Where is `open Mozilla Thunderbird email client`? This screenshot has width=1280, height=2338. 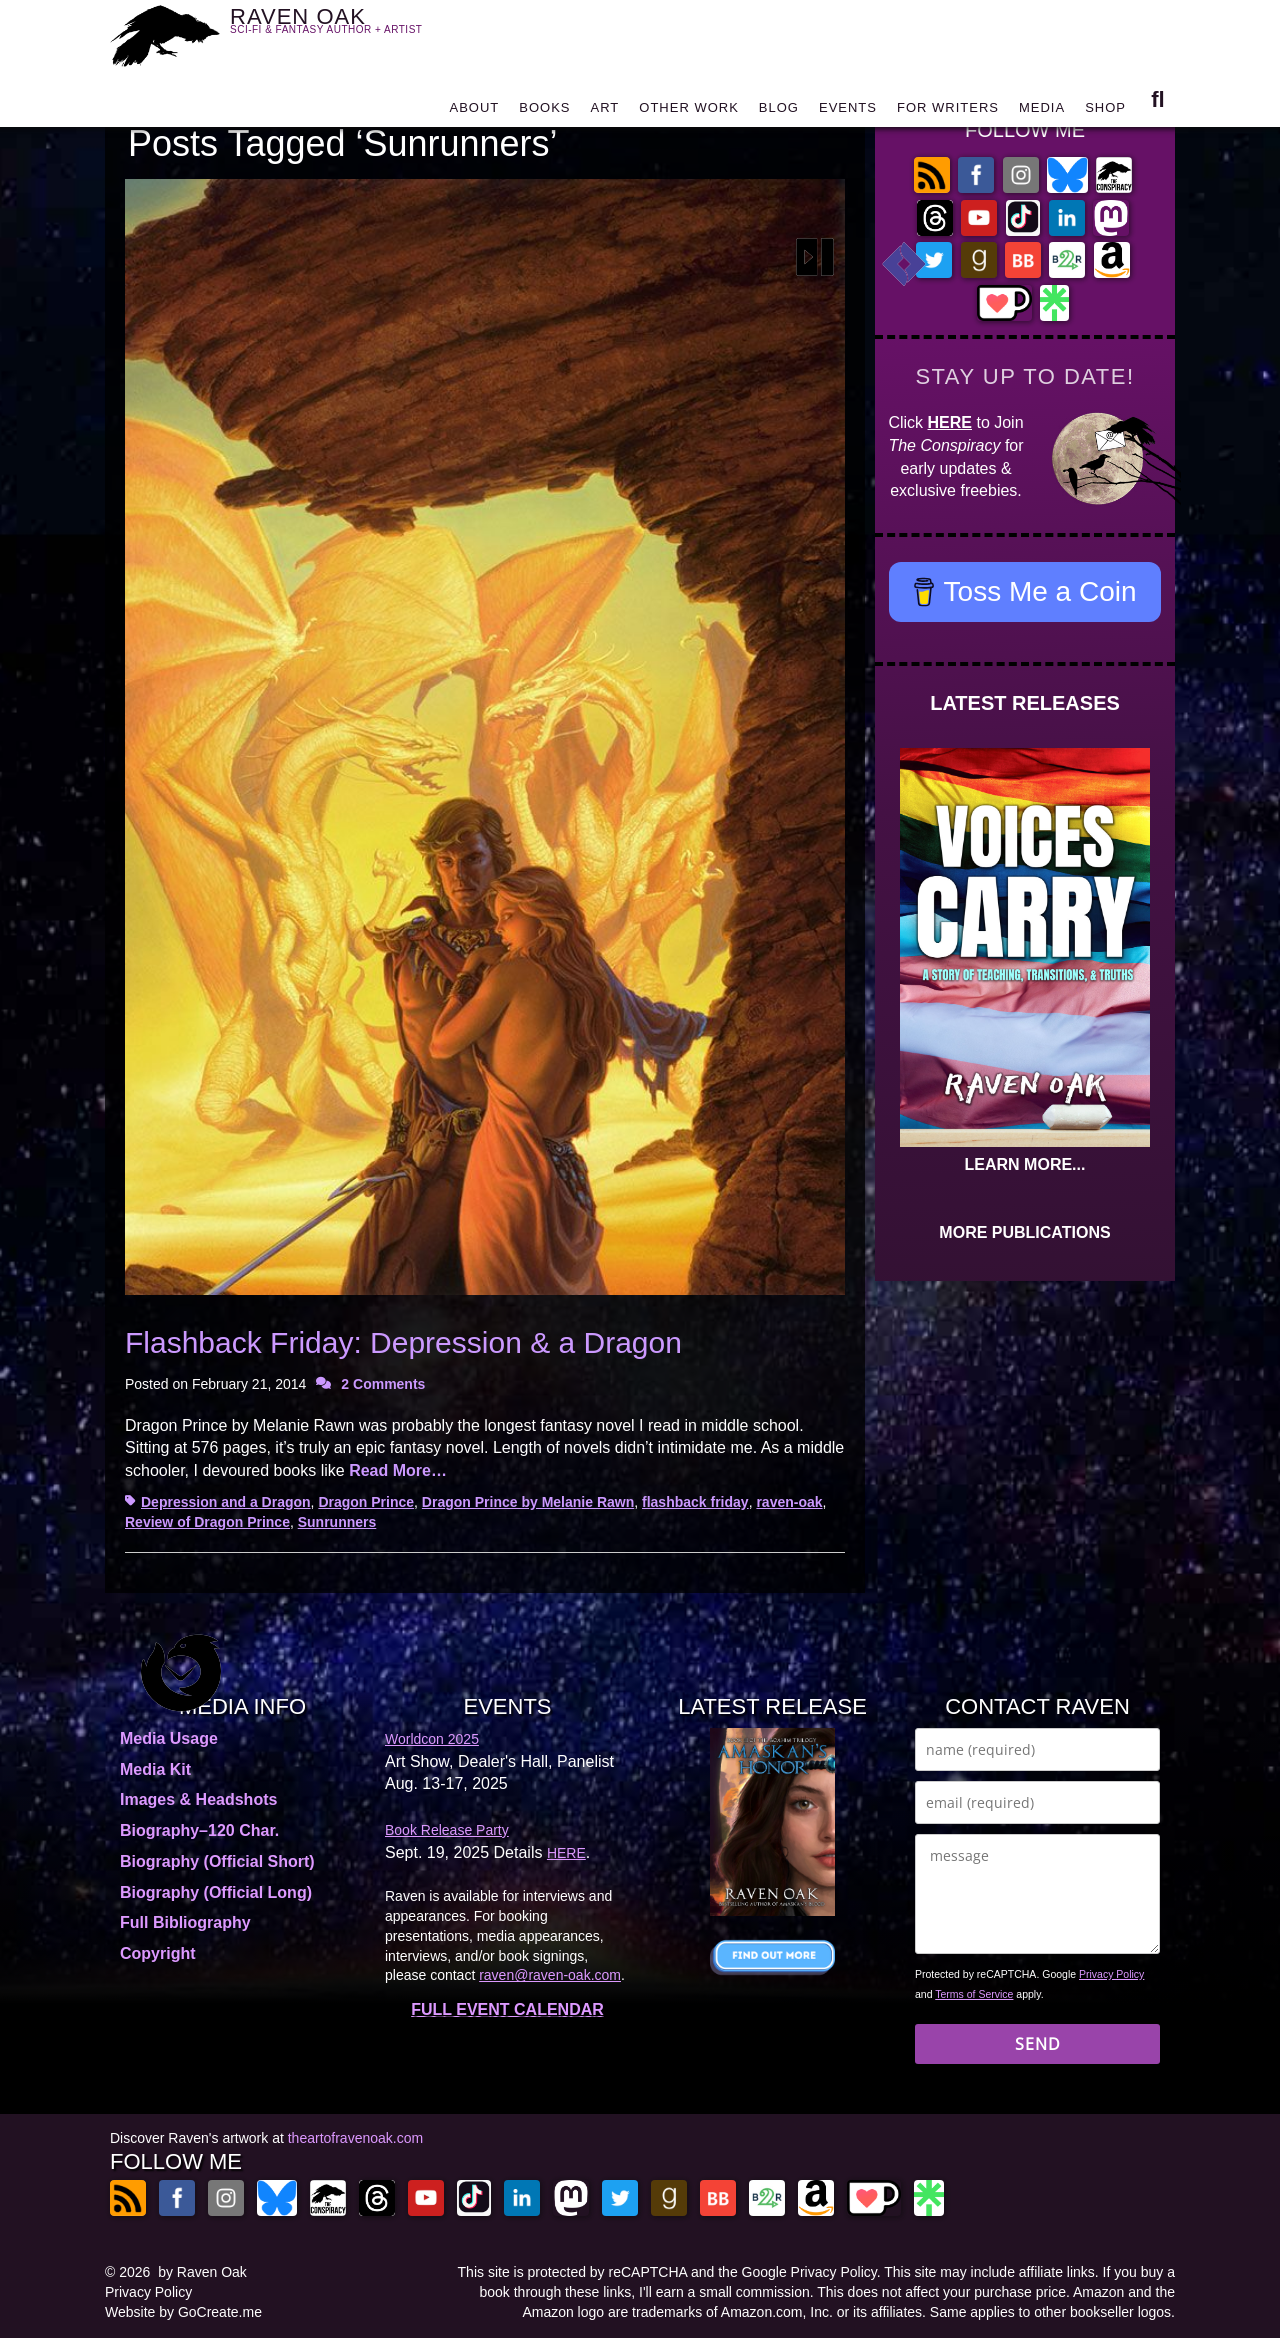
open Mozilla Thunderbird email client is located at coordinates (181, 1673).